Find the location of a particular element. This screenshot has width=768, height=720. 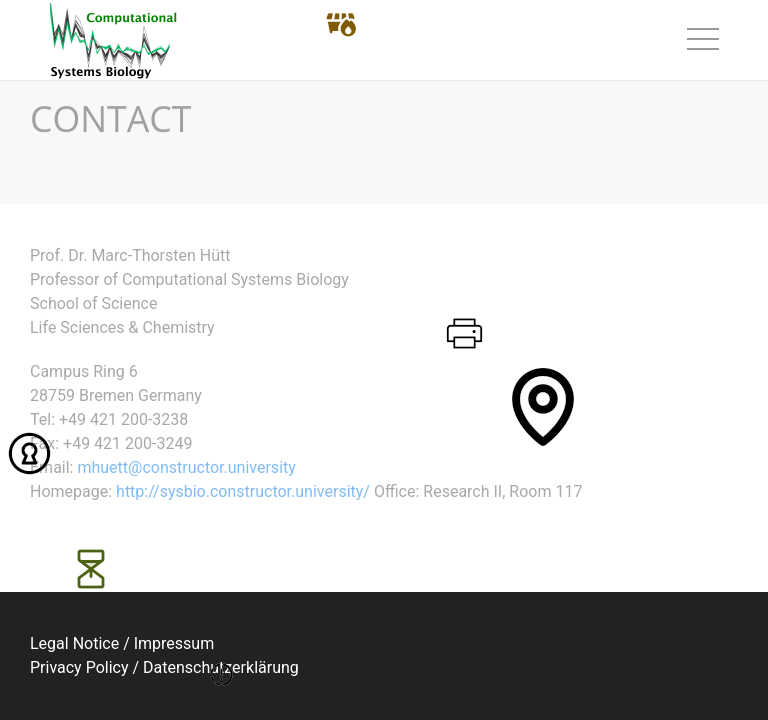

indicates a task or process in progress is located at coordinates (91, 569).